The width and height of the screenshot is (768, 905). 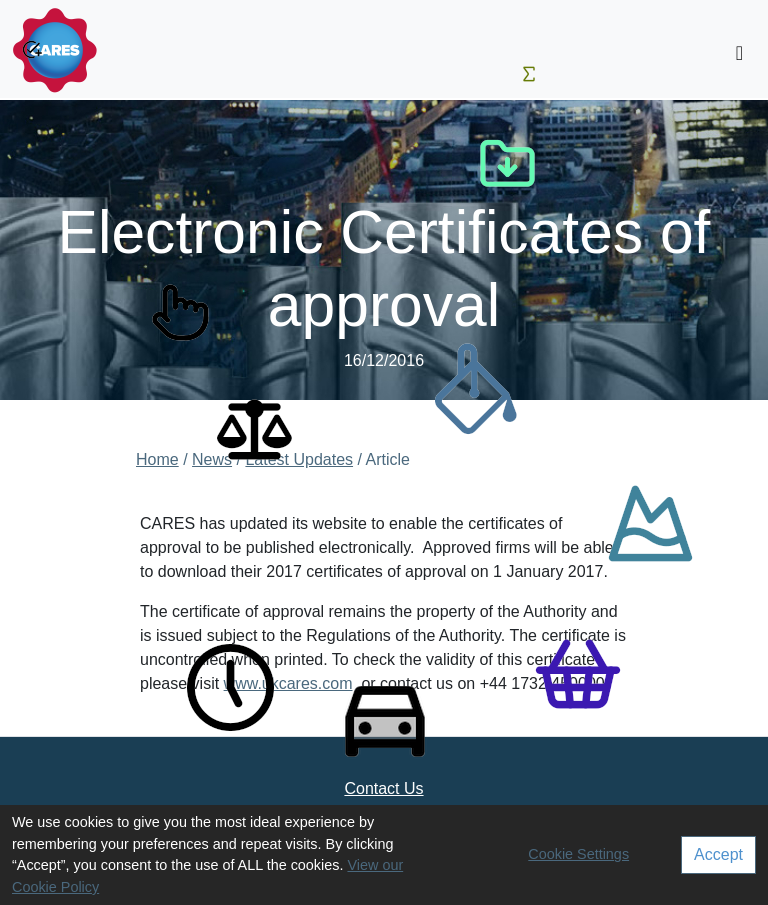 What do you see at coordinates (529, 74) in the screenshot?
I see `calculate sum or total` at bounding box center [529, 74].